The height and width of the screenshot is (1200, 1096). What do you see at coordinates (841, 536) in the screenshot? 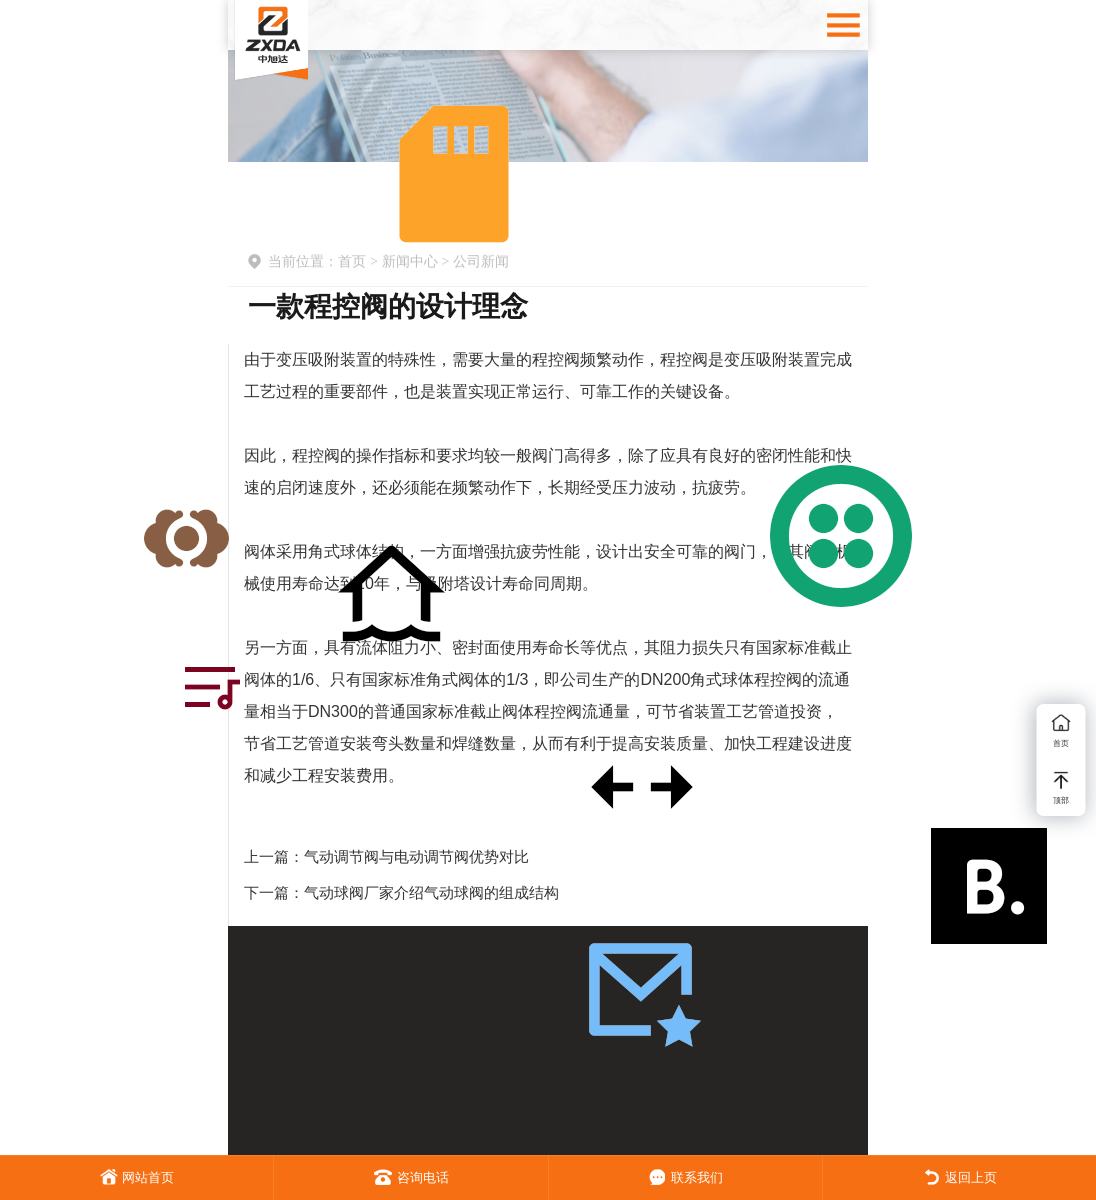
I see `twilio logo - cloud communications platform` at bounding box center [841, 536].